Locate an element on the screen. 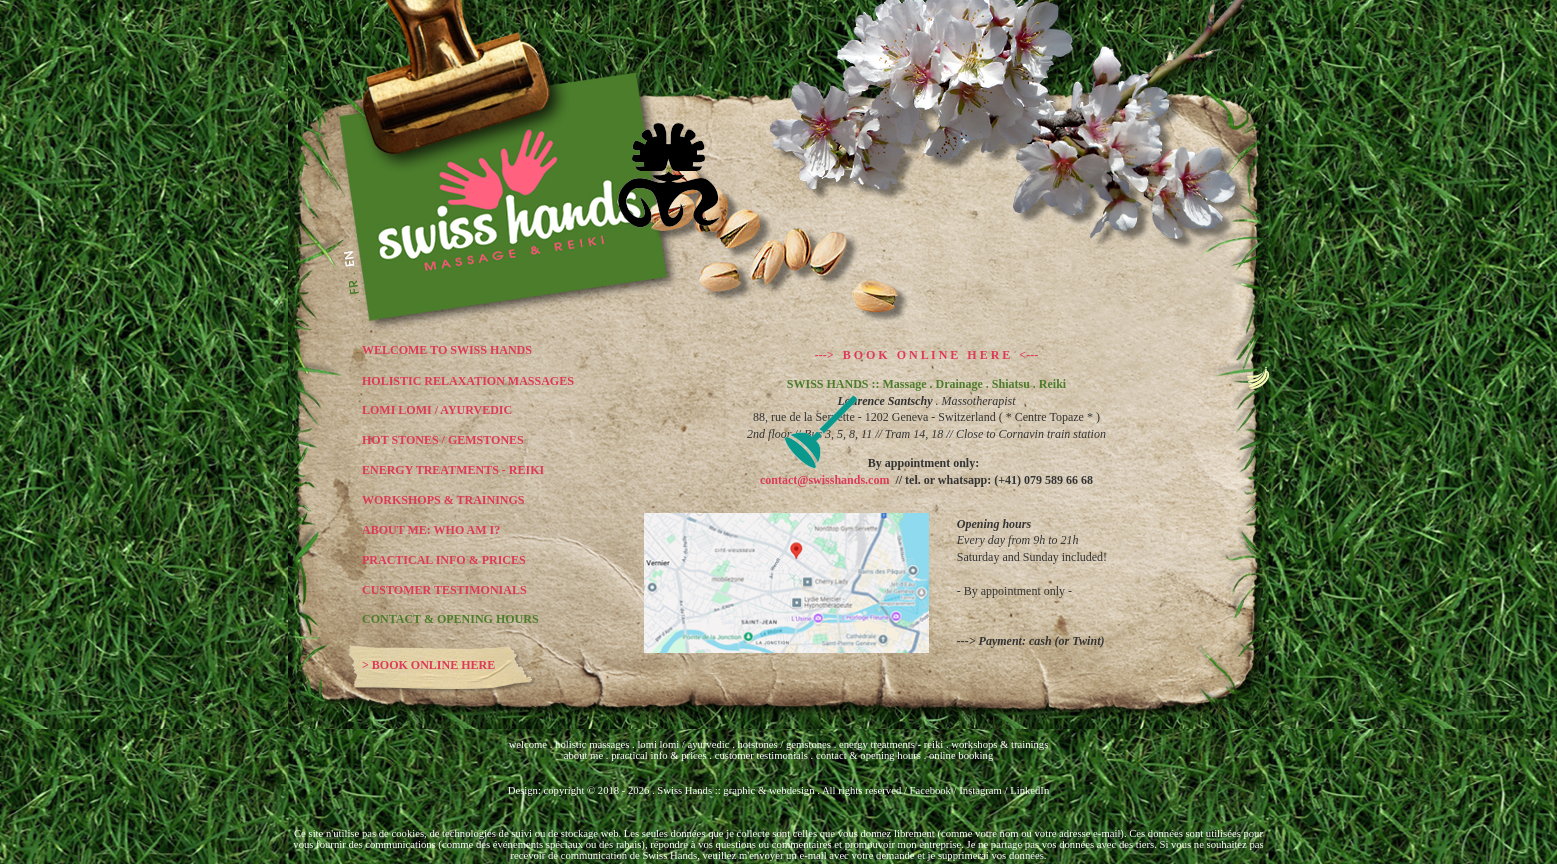 The height and width of the screenshot is (864, 1557). banana item or fruit category in a game inventory is located at coordinates (1258, 378).